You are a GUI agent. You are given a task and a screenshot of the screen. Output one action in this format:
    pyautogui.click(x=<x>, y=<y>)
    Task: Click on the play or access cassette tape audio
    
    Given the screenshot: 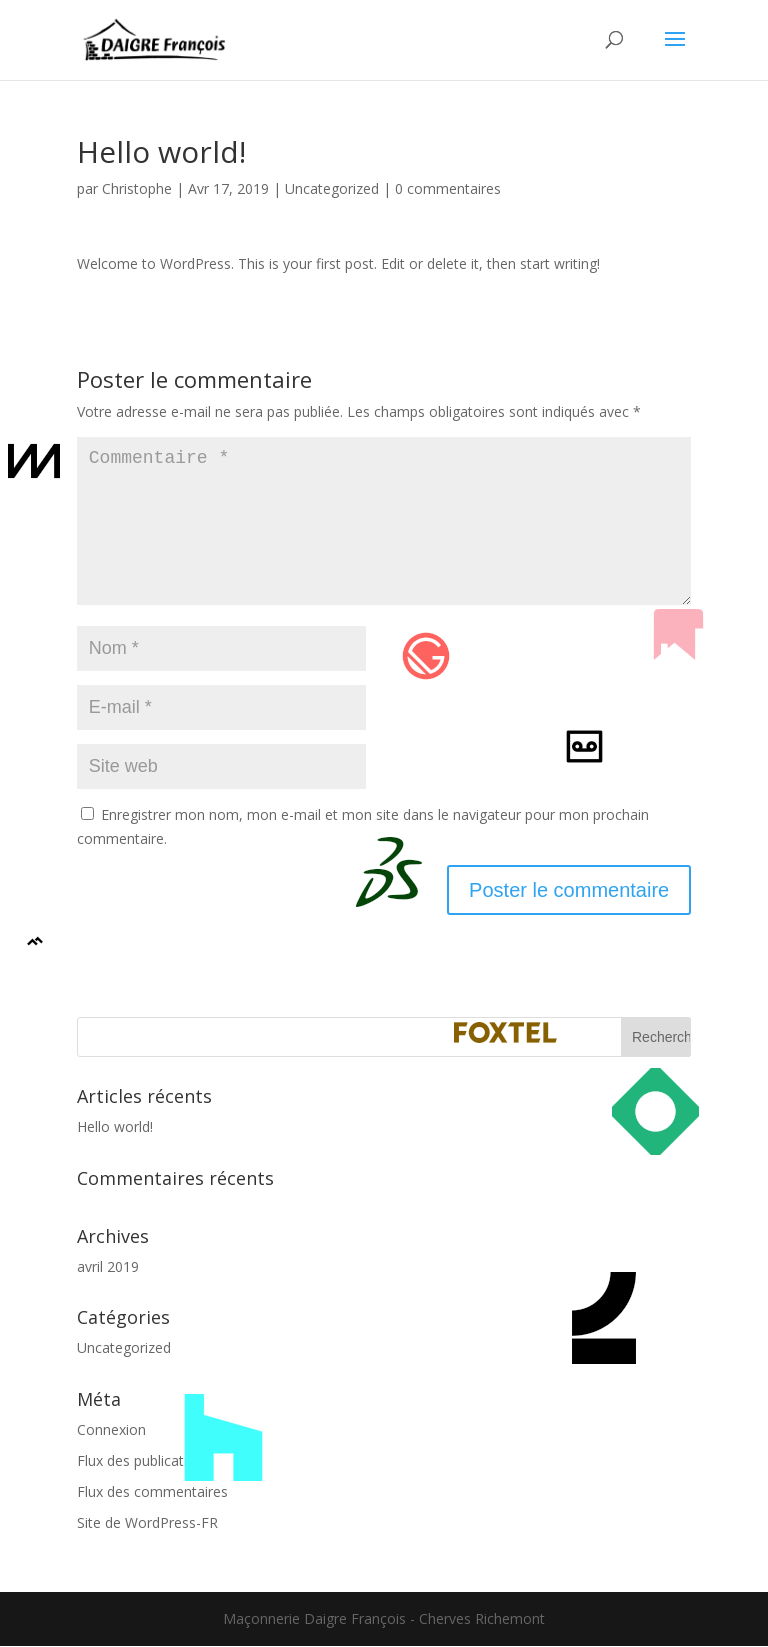 What is the action you would take?
    pyautogui.click(x=584, y=746)
    